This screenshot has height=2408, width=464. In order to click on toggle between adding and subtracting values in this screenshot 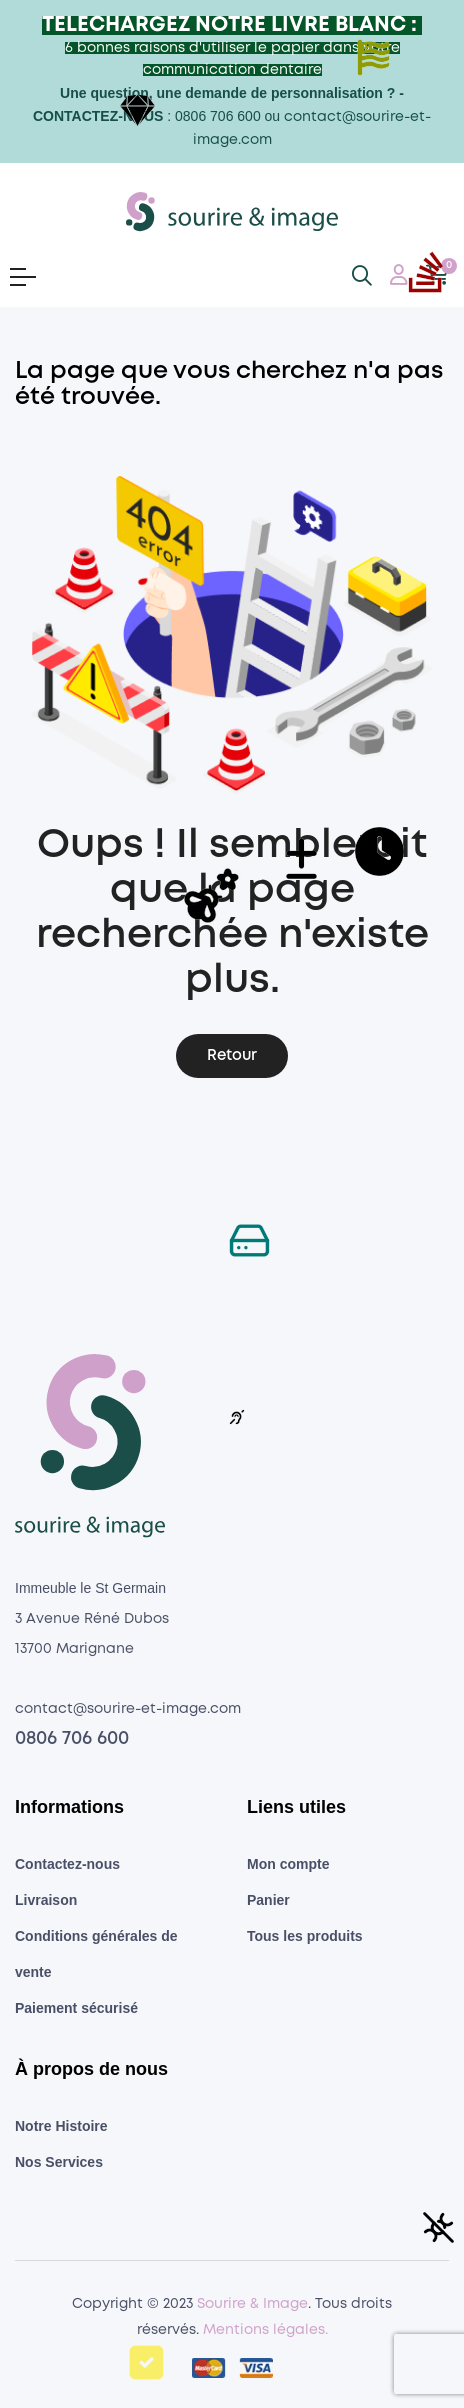, I will do `click(301, 858)`.